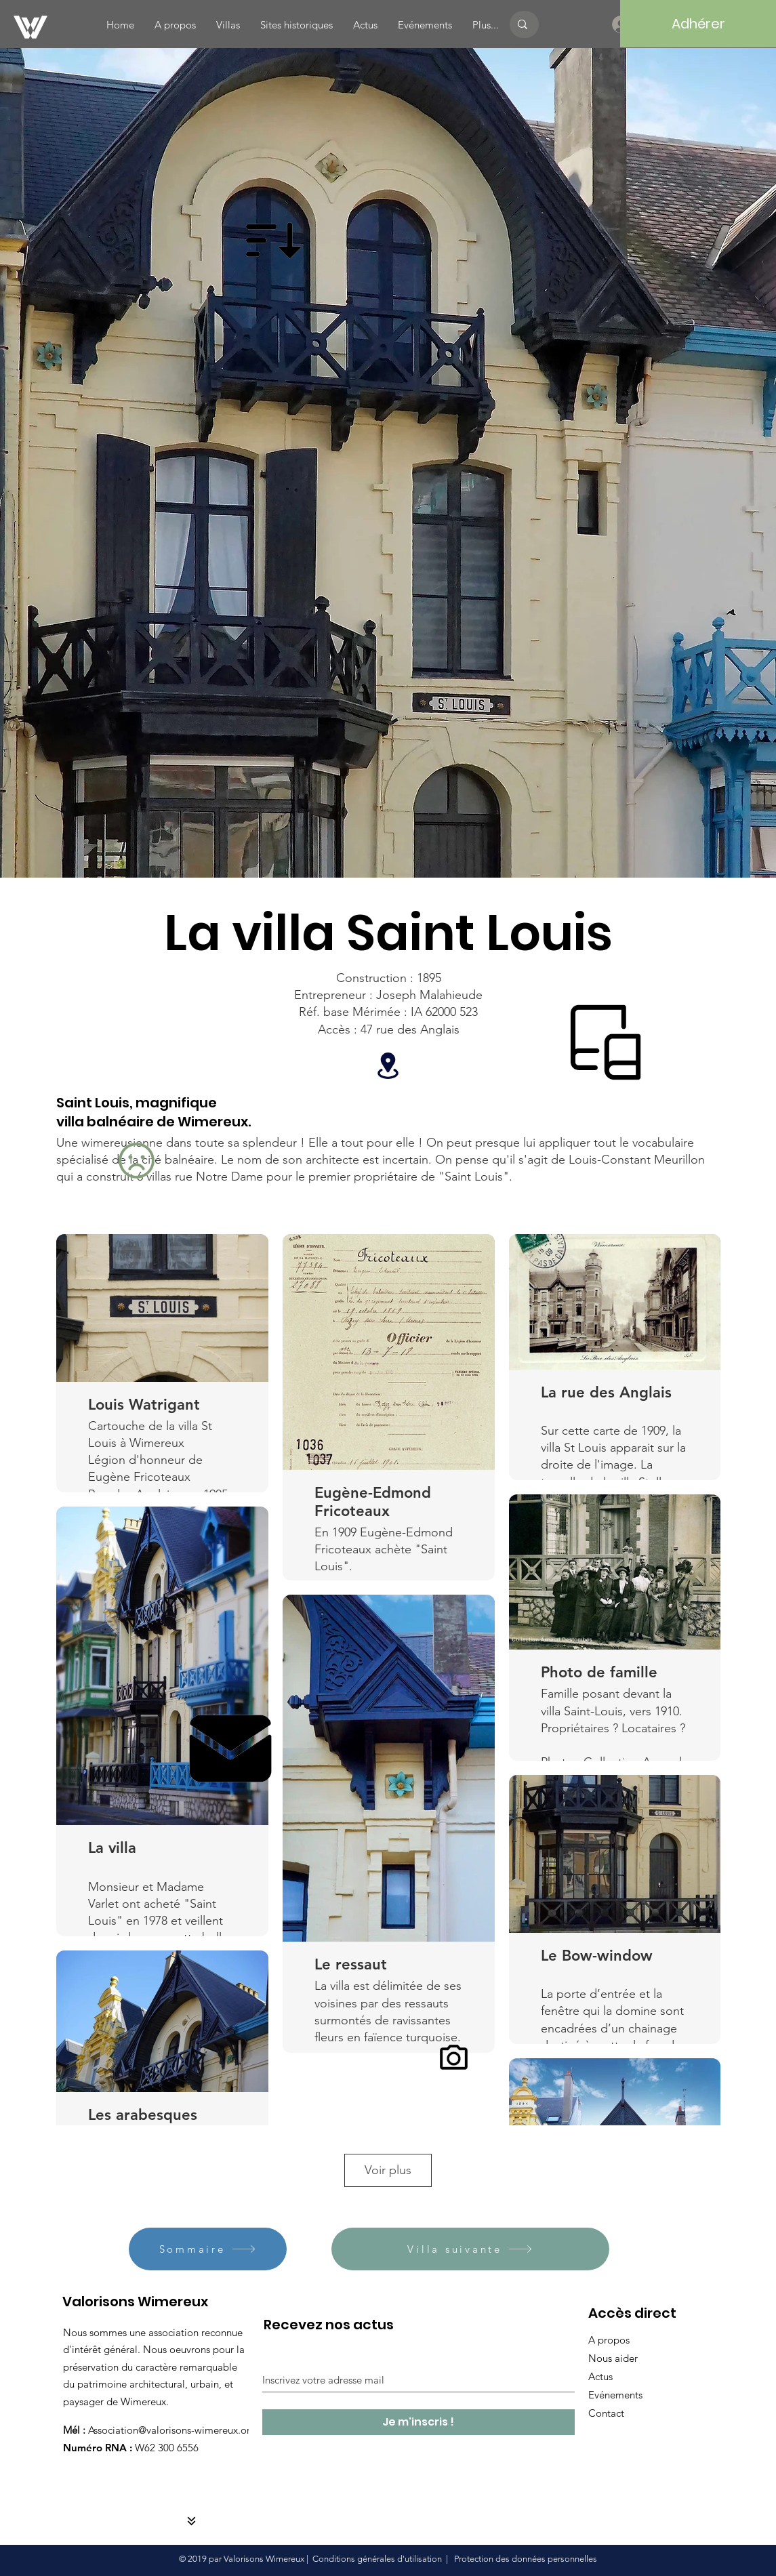 The image size is (776, 2576). What do you see at coordinates (273, 239) in the screenshot?
I see `sort items in descending order` at bounding box center [273, 239].